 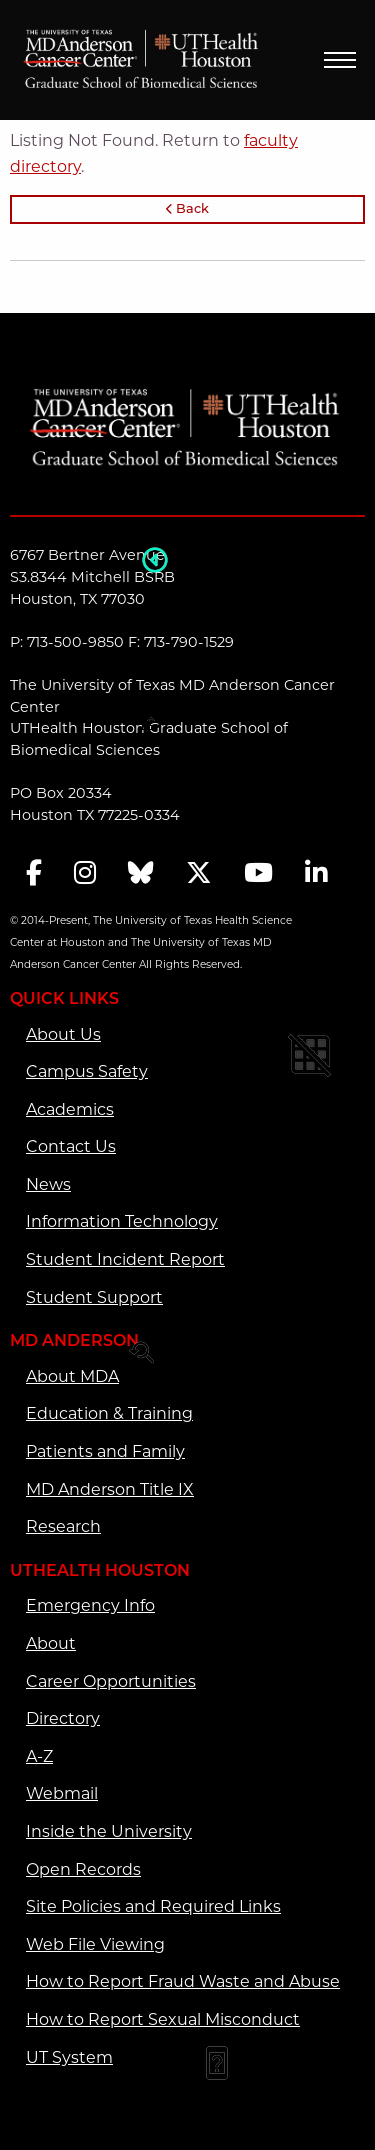 I want to click on redo or retry a search, so click(x=142, y=1353).